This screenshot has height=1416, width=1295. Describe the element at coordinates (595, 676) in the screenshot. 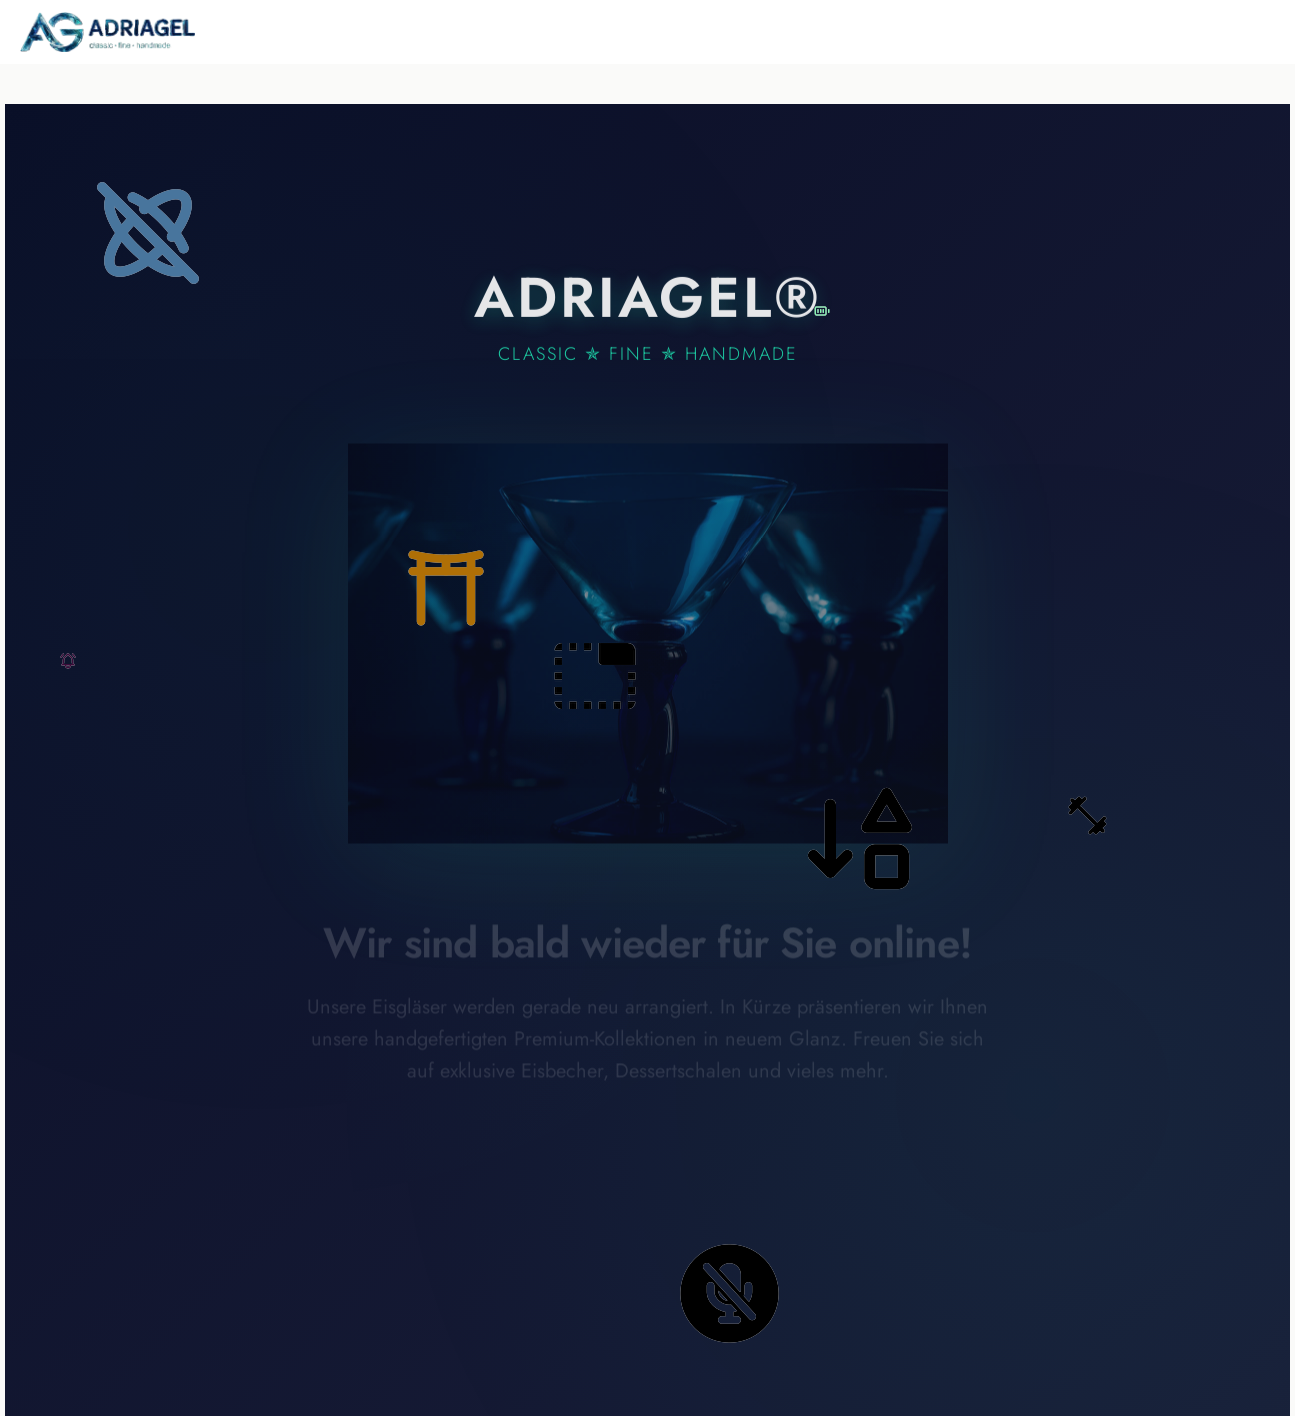

I see `an inactive or background browser tab` at that location.